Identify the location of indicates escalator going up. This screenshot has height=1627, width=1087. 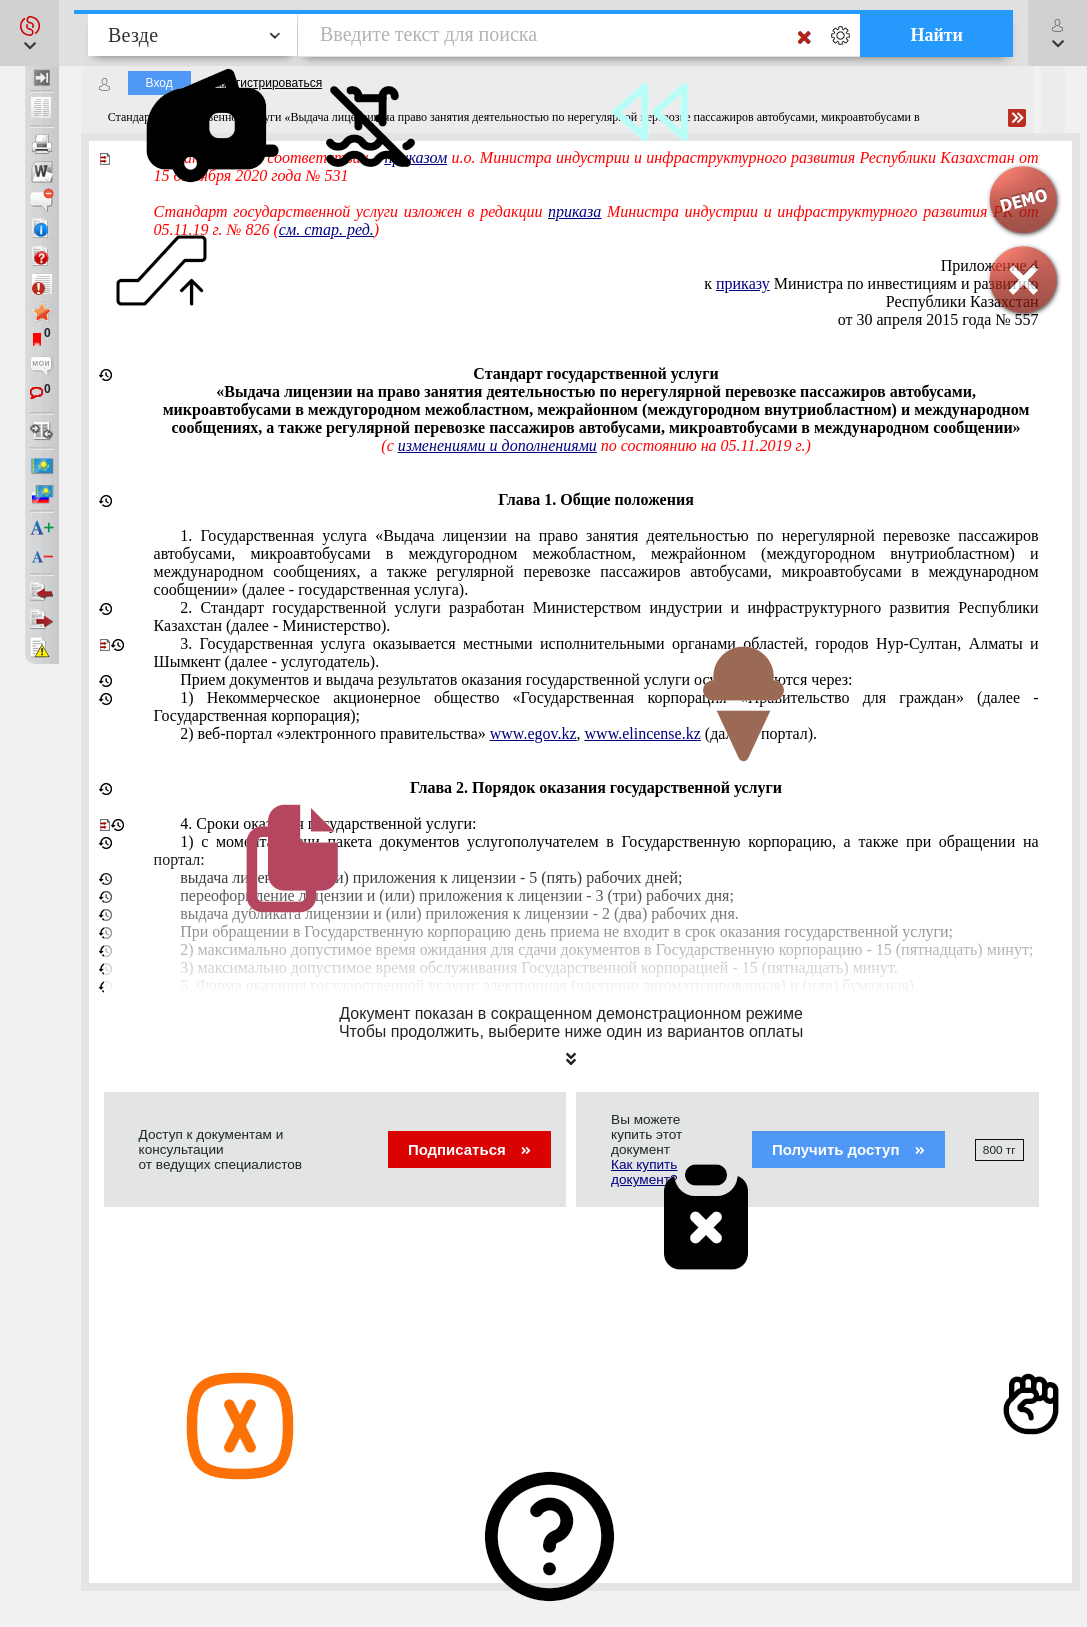
(161, 270).